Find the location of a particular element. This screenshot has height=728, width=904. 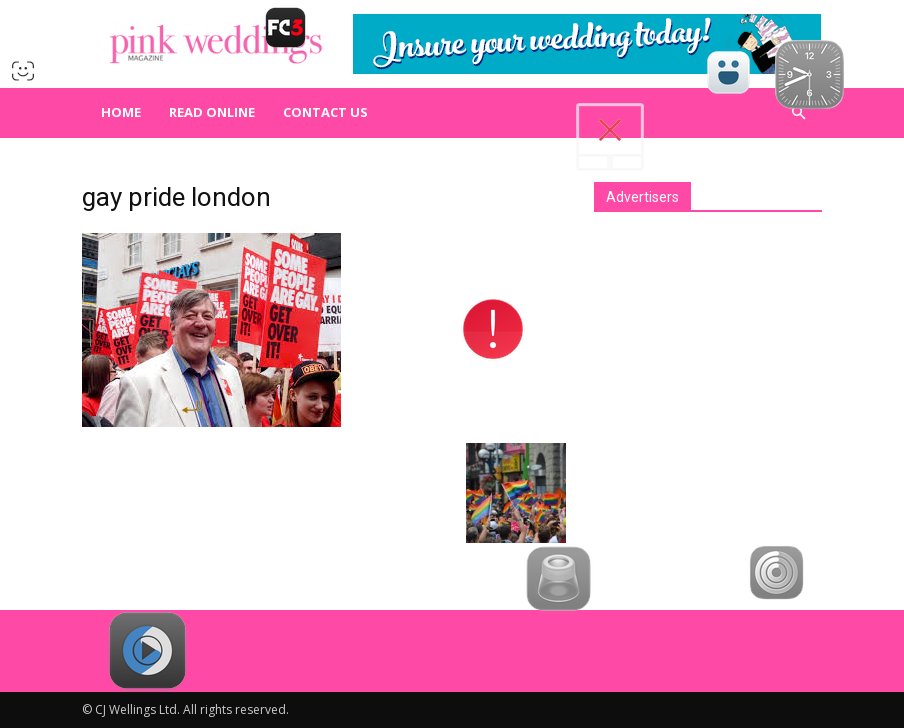

face recognition authentication is located at coordinates (23, 71).